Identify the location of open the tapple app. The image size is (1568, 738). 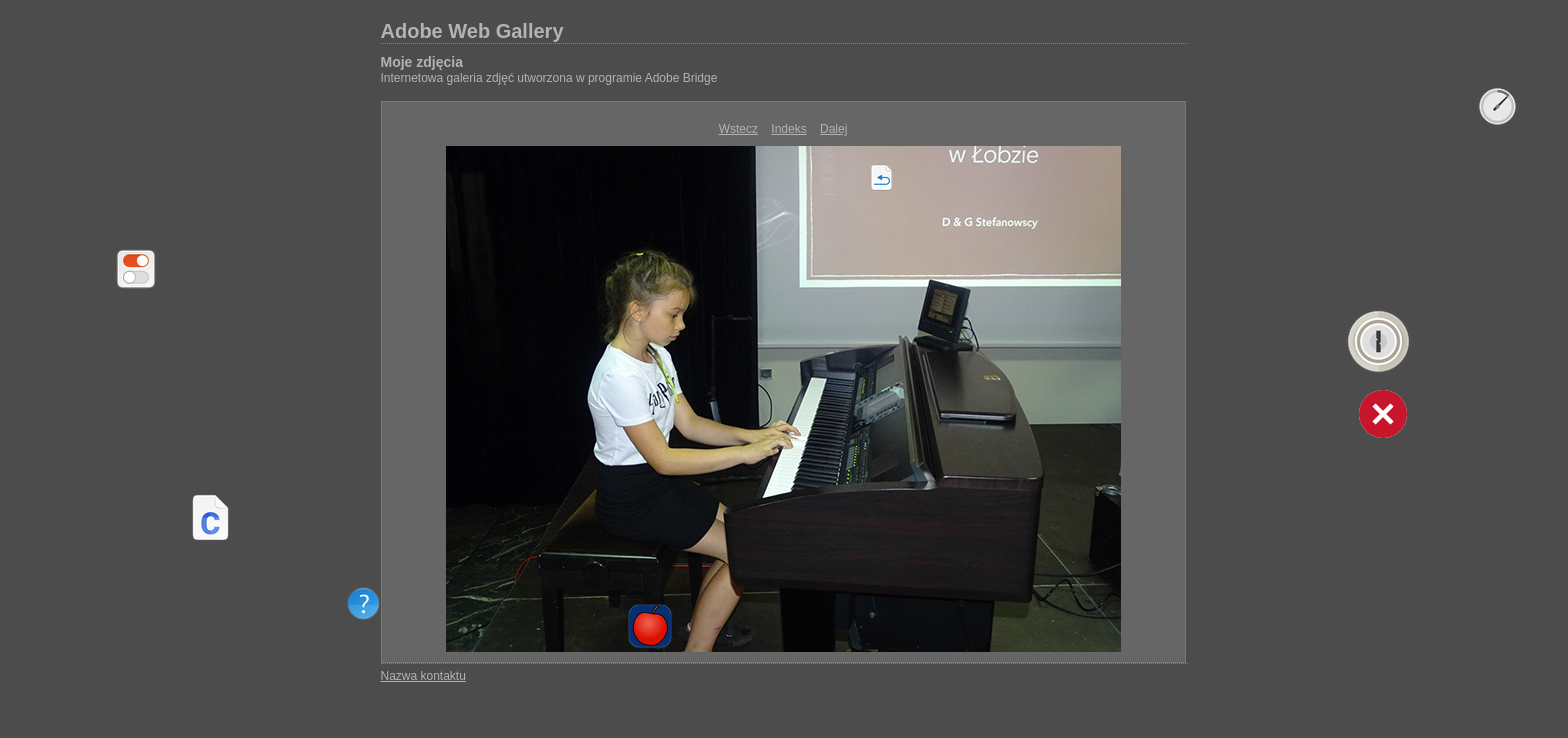
(650, 626).